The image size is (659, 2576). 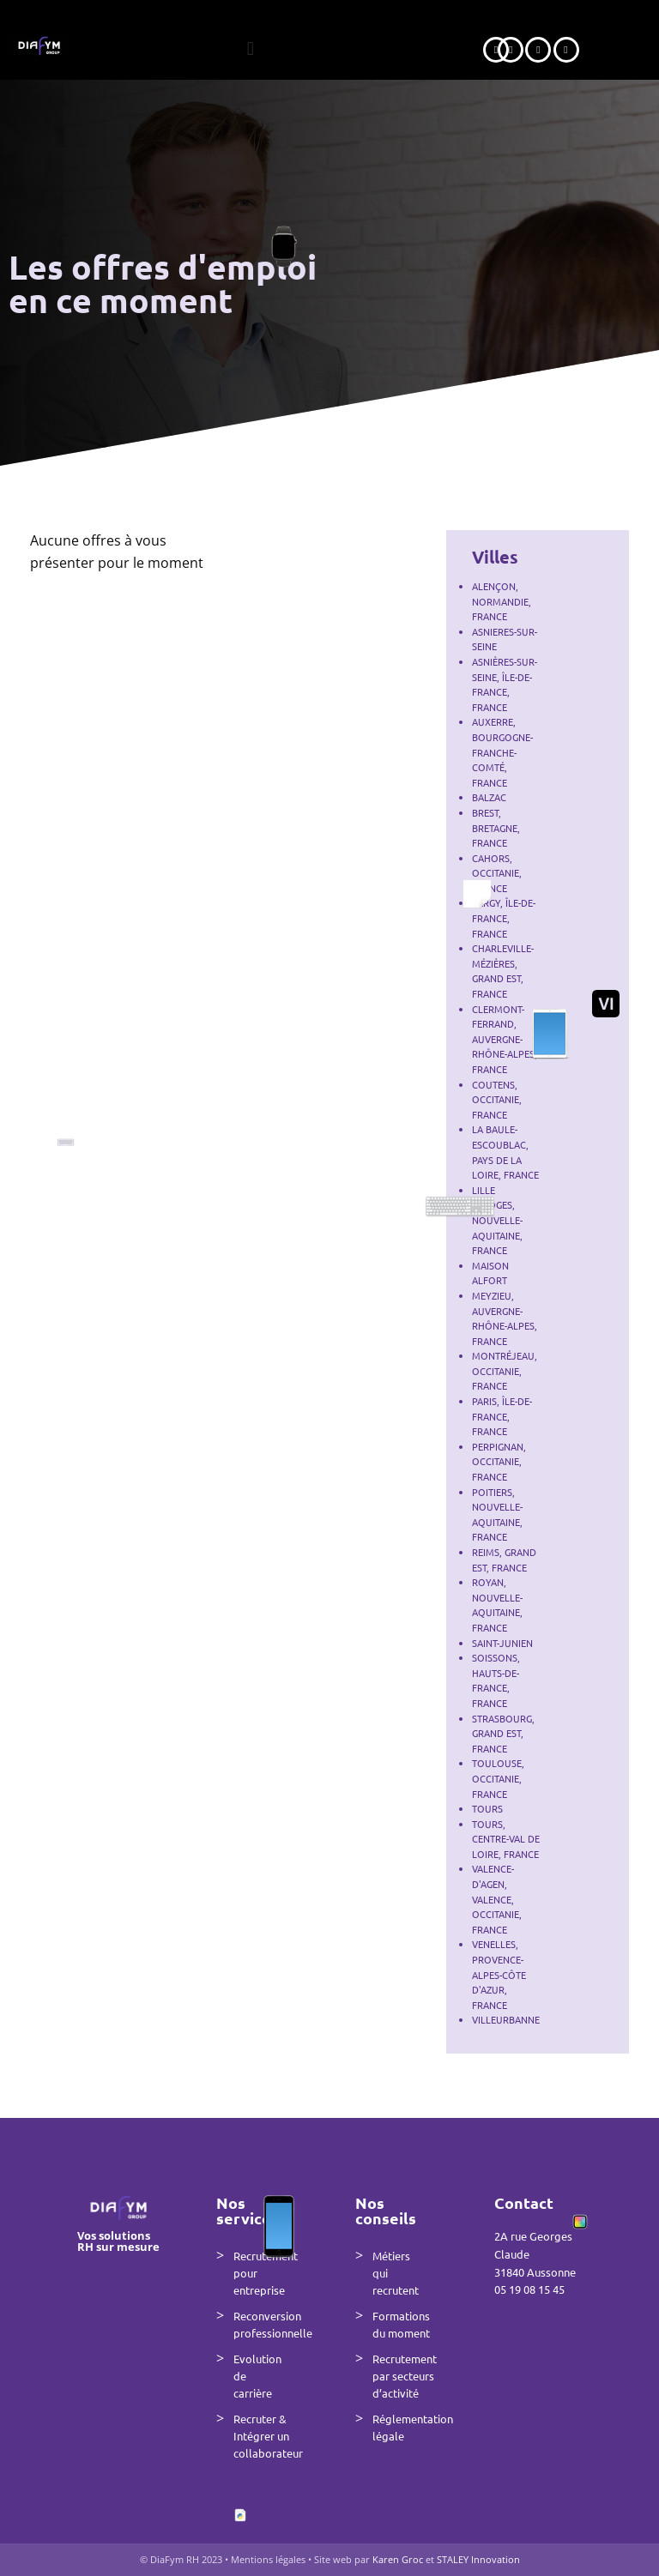 I want to click on python 3 source code file, so click(x=240, y=2515).